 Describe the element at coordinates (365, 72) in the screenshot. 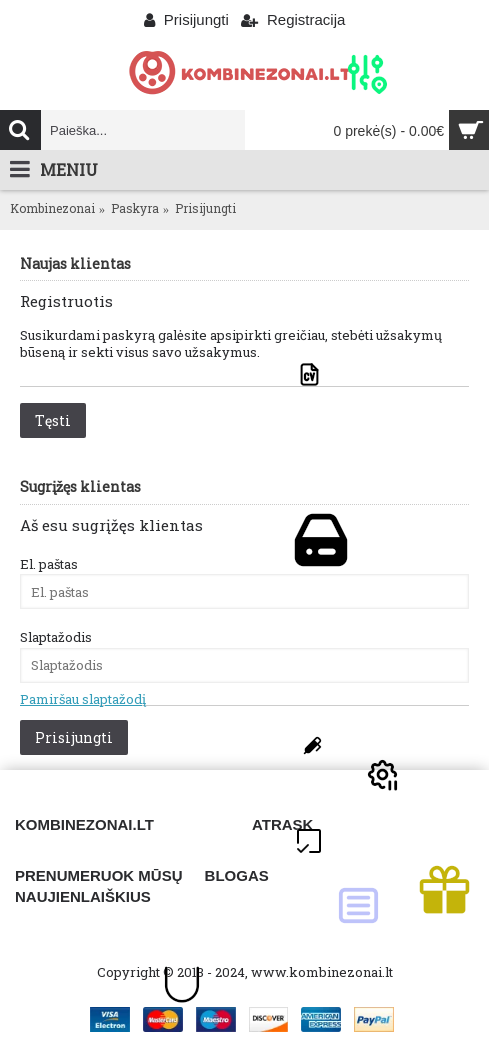

I see `pin or save current filter settings` at that location.